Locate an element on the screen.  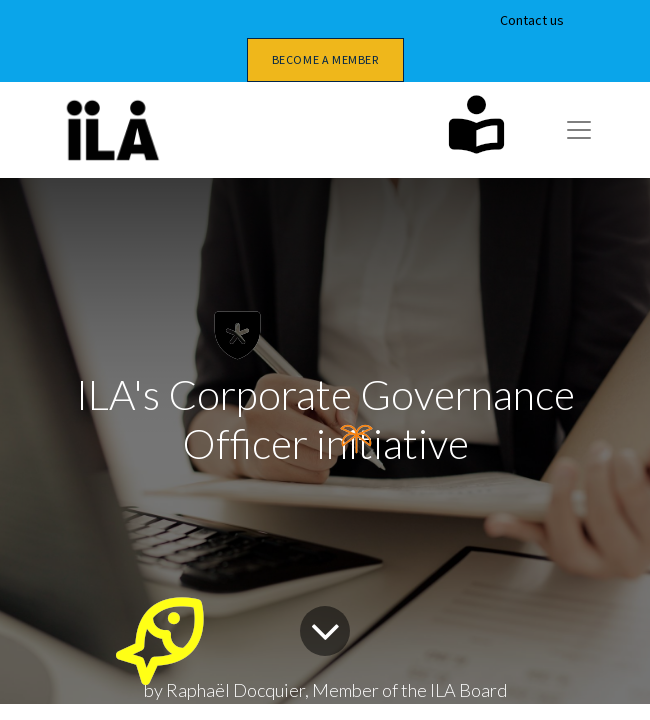
open reading mode is located at coordinates (476, 125).